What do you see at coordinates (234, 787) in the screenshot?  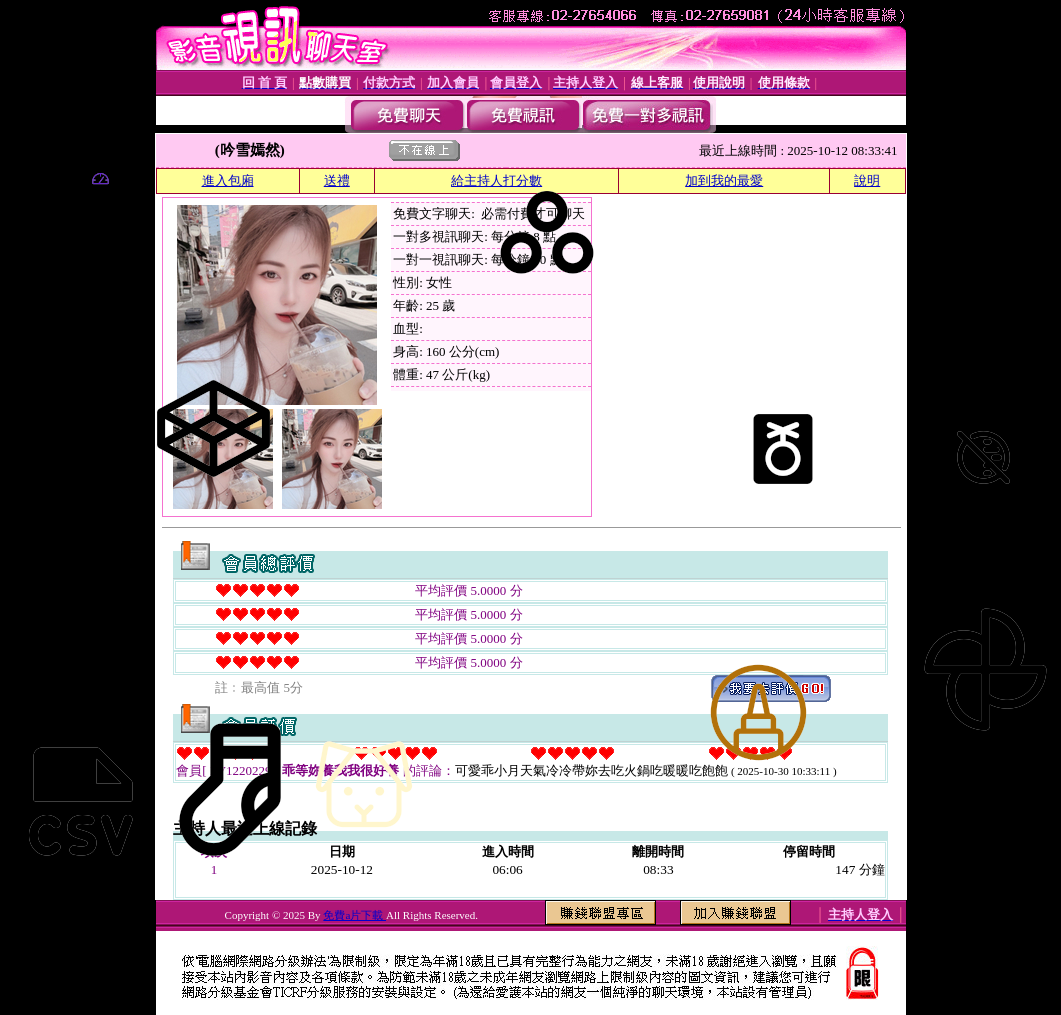 I see `browse clothing or apparel items` at bounding box center [234, 787].